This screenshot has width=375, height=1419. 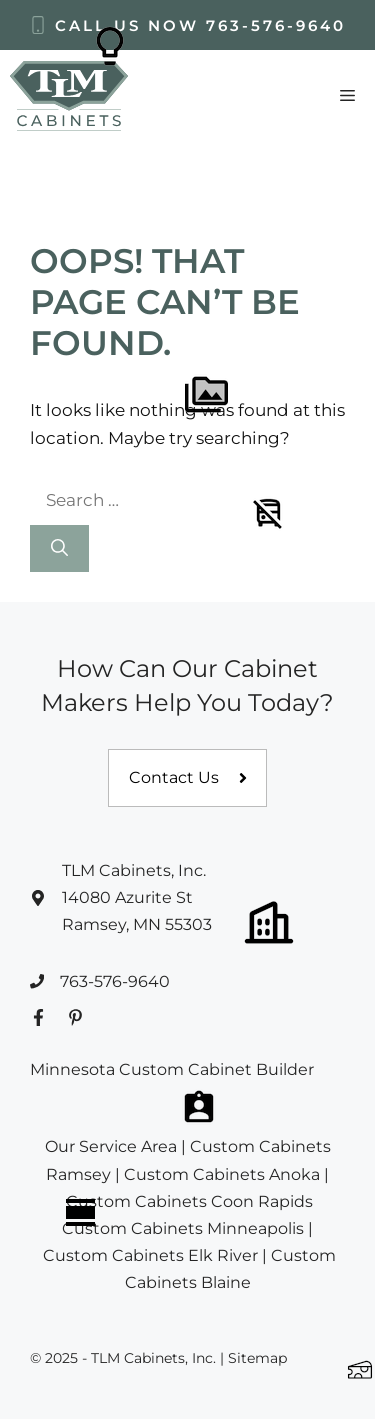 What do you see at coordinates (268, 513) in the screenshot?
I see `no transfer available at this stop` at bounding box center [268, 513].